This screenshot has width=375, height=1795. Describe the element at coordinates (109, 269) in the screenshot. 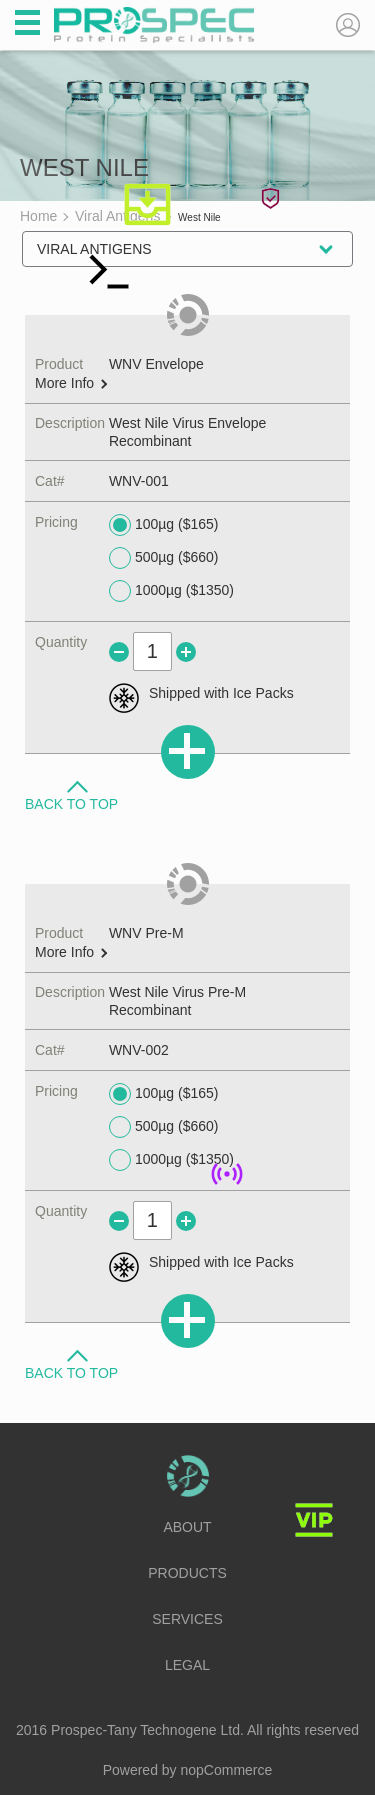

I see `open the command line terminal` at that location.